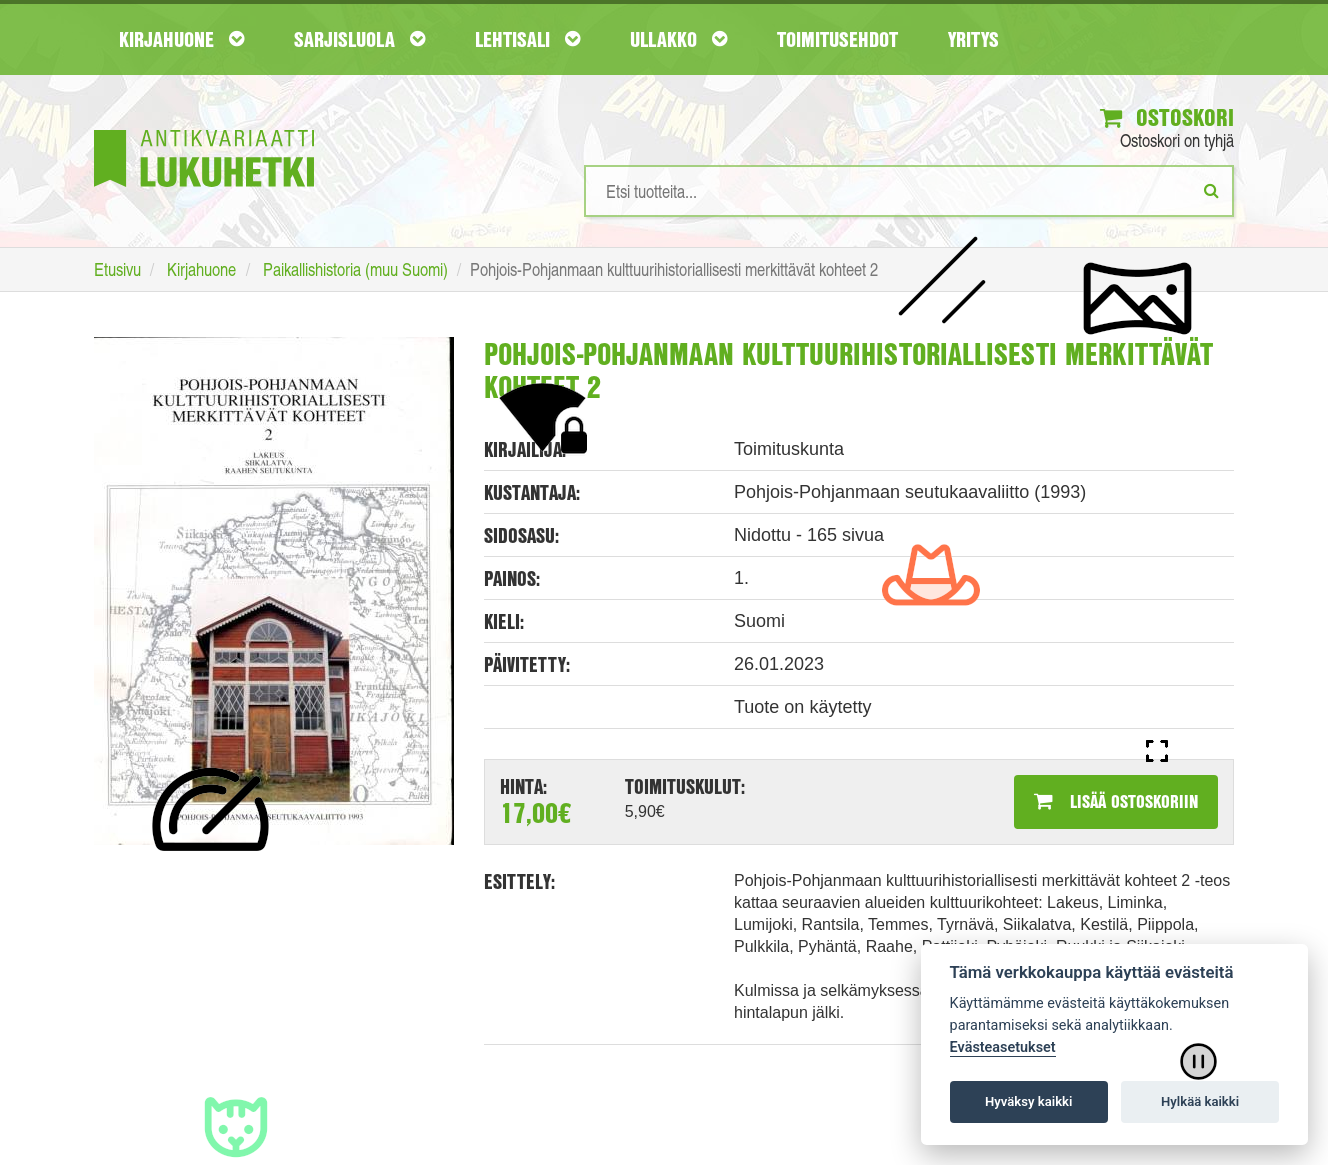 This screenshot has height=1165, width=1328. I want to click on view pet-related content or settings, so click(236, 1126).